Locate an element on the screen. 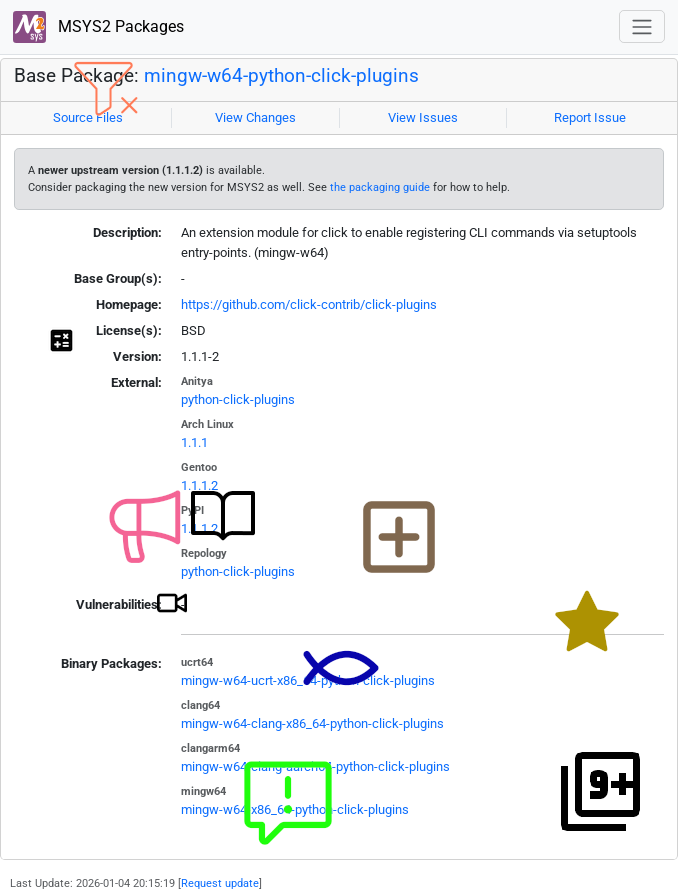 The image size is (678, 892). make an announcement is located at coordinates (146, 527).